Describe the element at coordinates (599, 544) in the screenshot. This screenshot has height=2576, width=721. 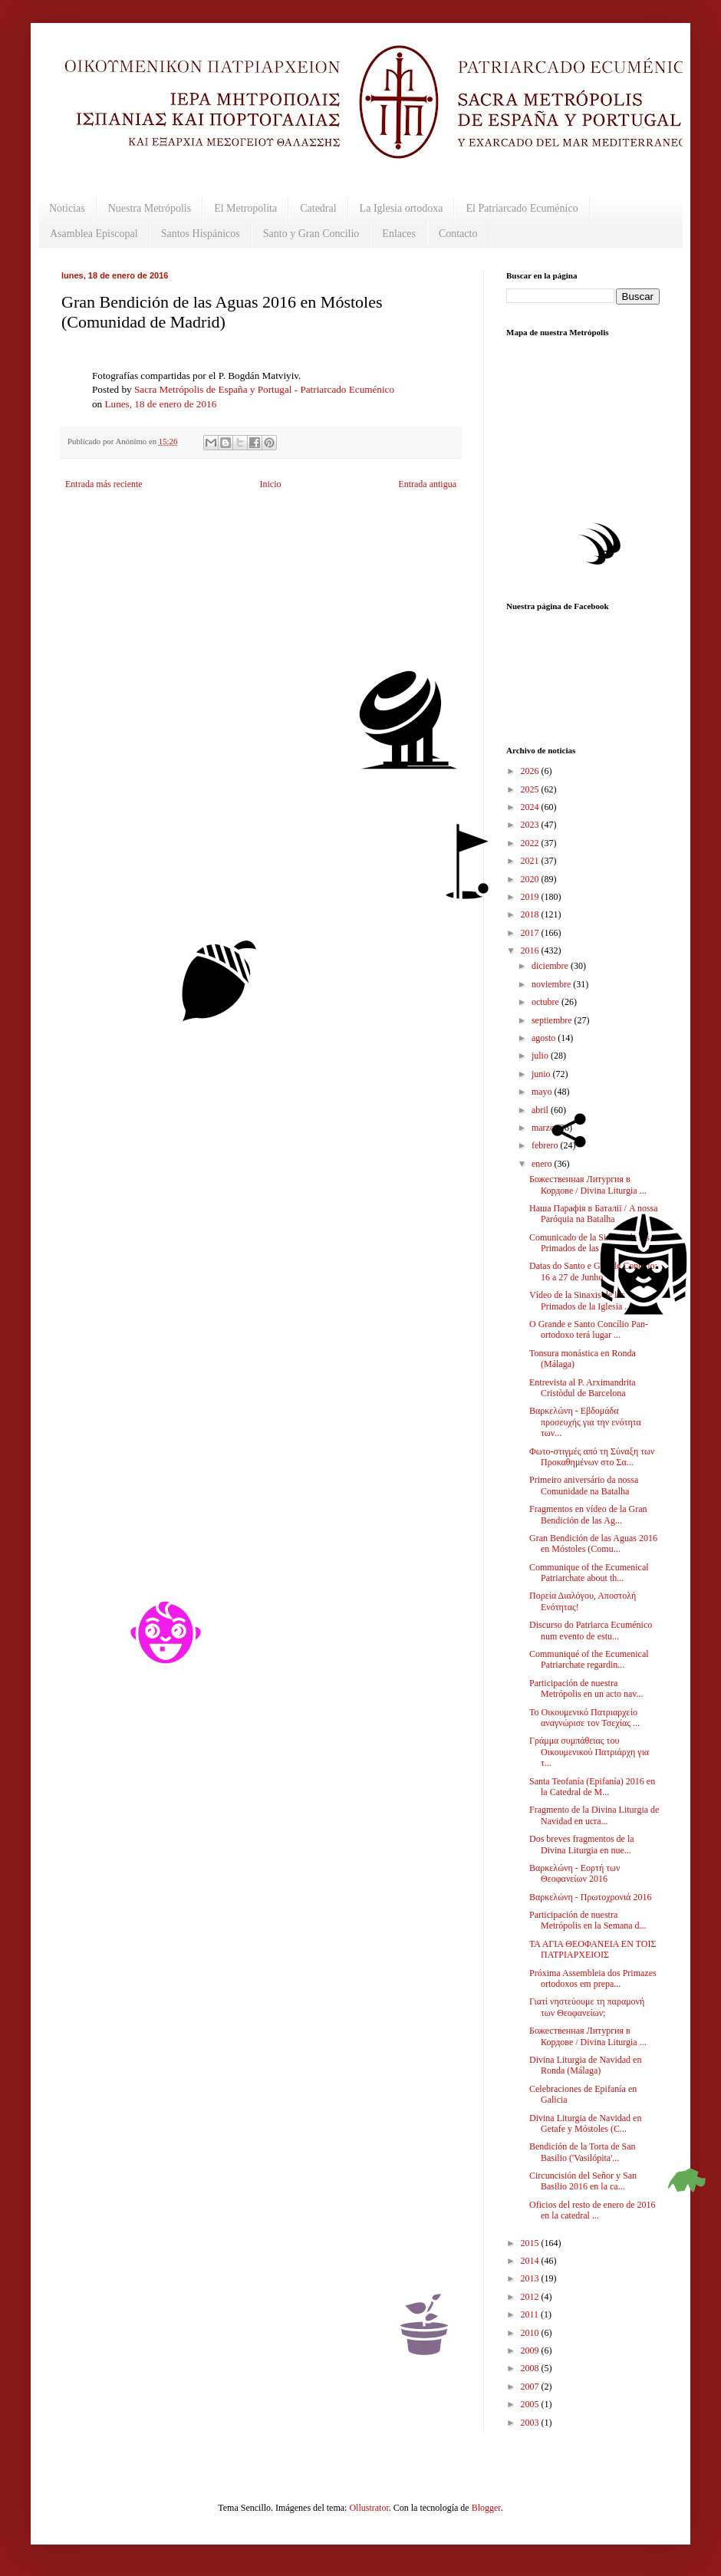
I see `attack or slash action in a game` at that location.